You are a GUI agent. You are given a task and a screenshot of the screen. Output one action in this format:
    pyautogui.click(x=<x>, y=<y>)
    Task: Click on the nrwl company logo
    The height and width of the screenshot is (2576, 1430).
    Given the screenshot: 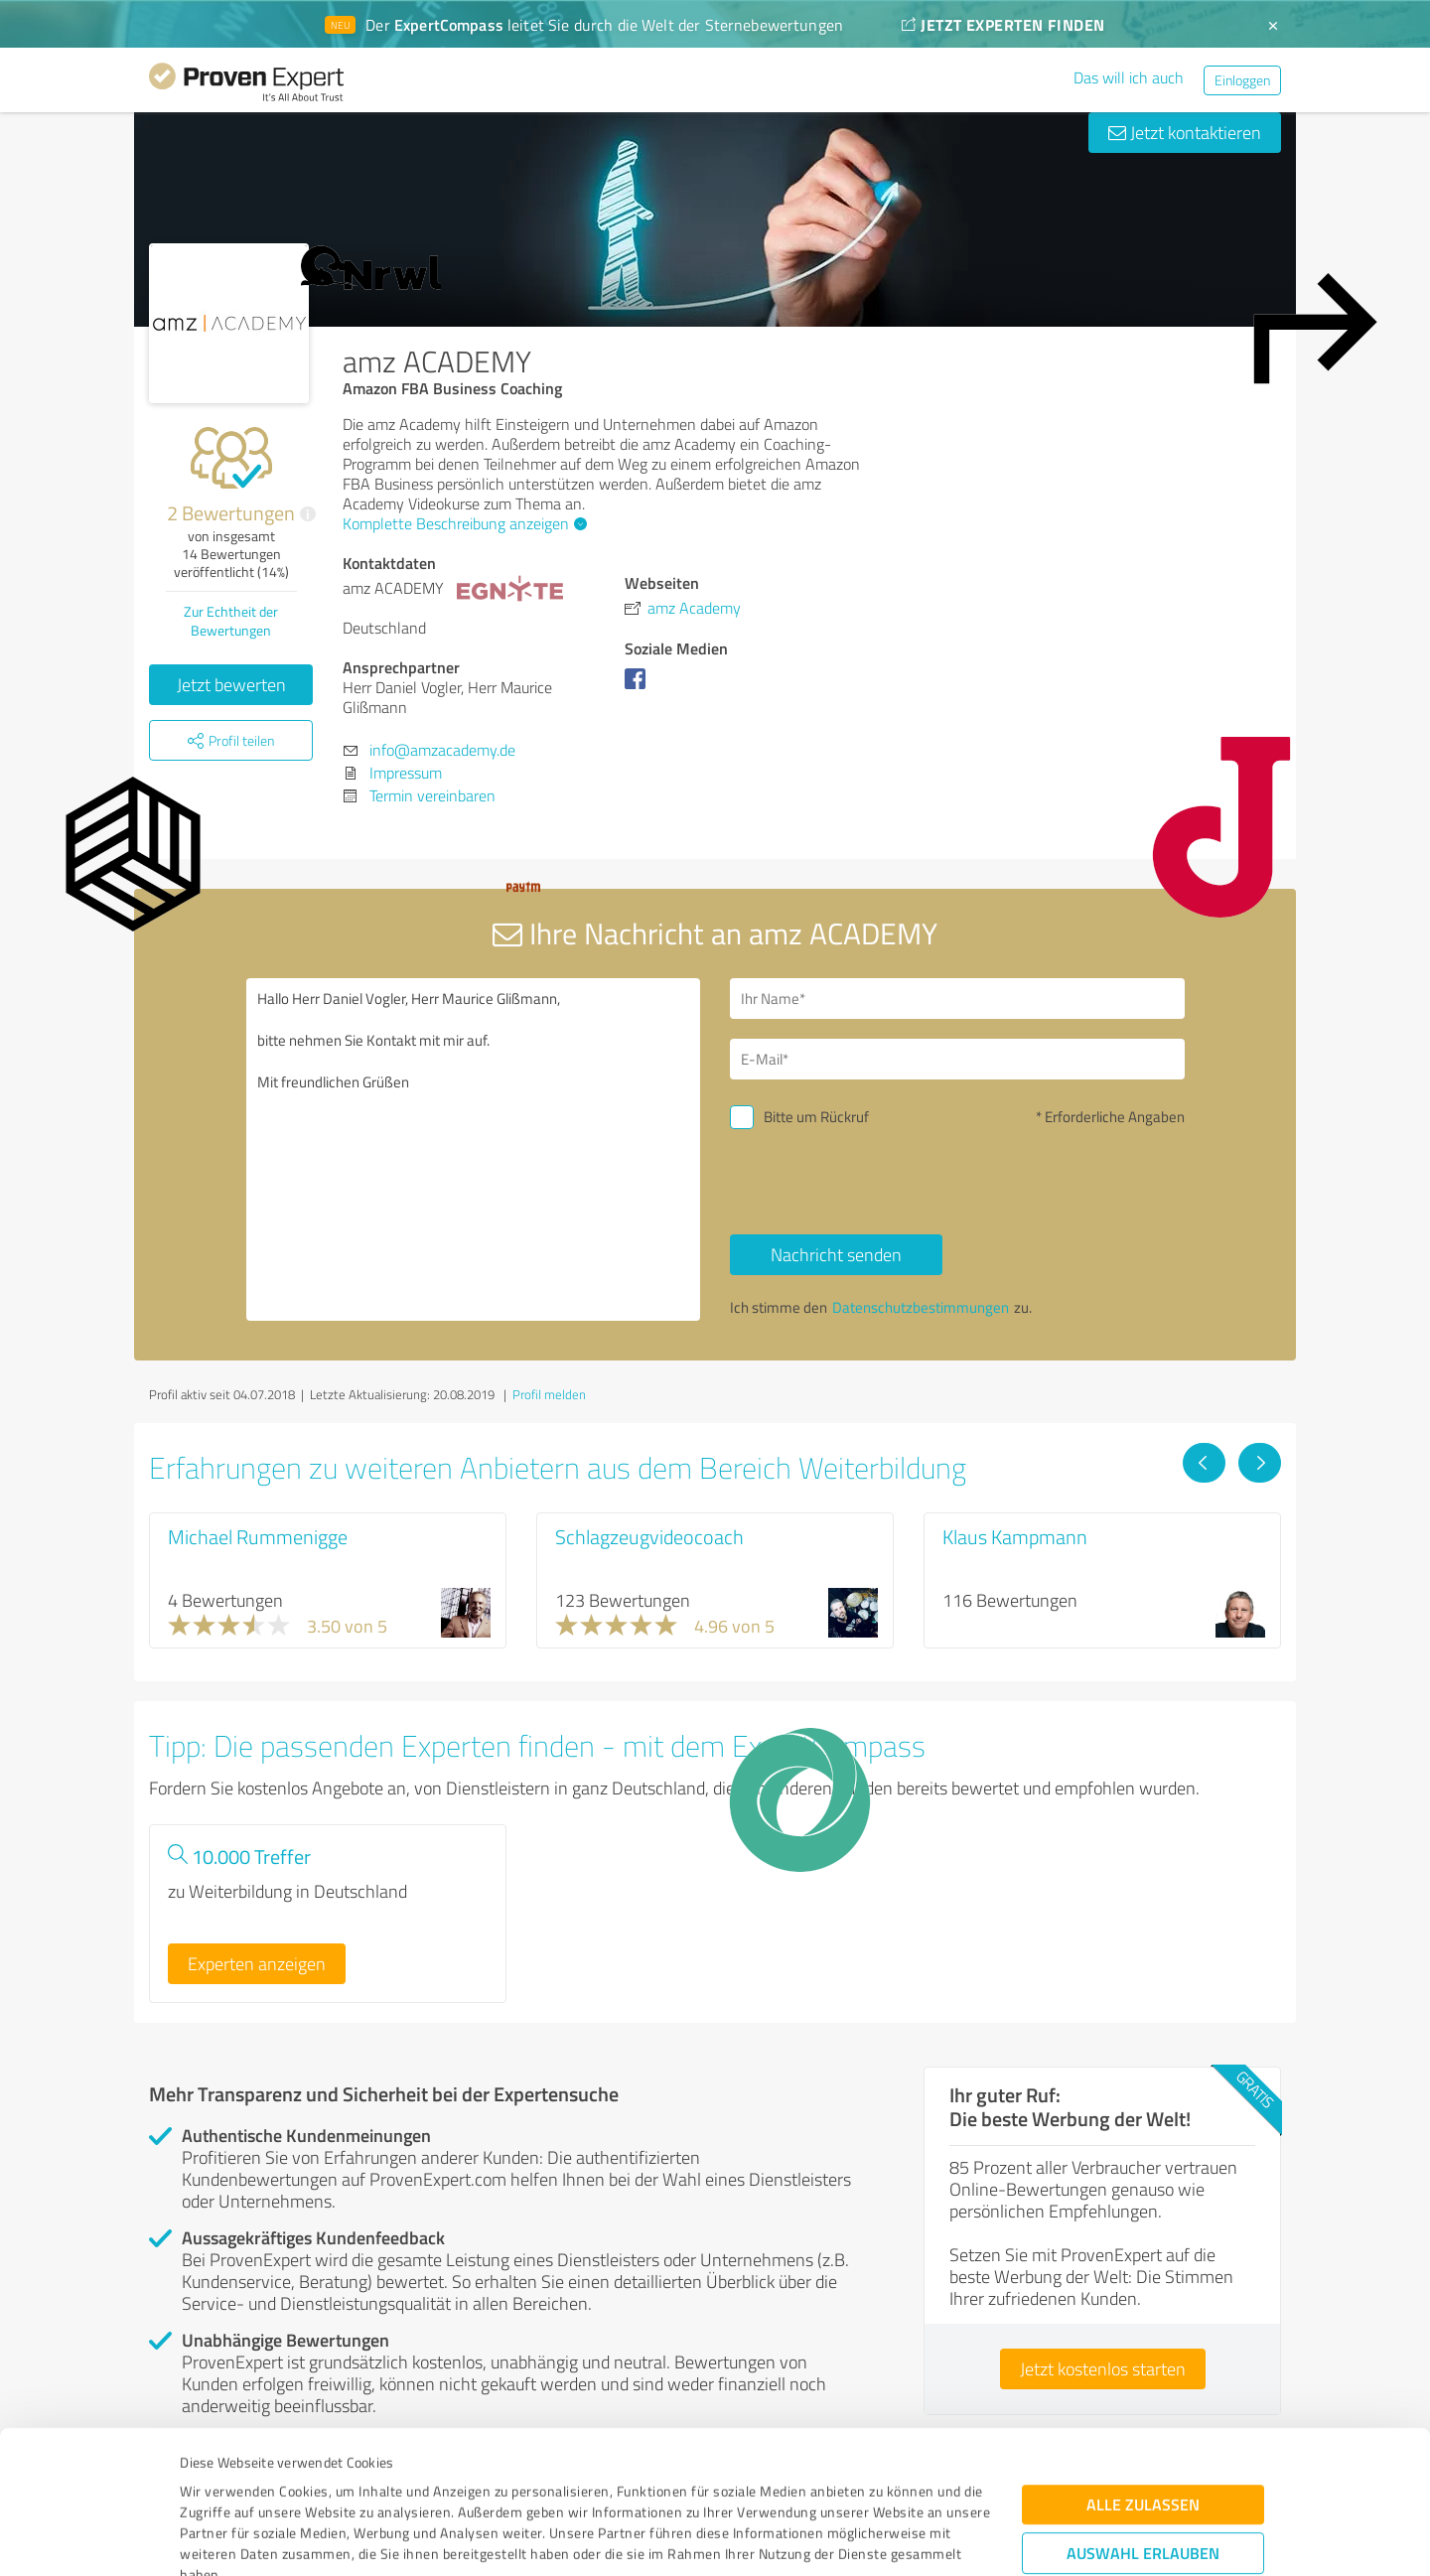 What is the action you would take?
    pyautogui.click(x=370, y=267)
    